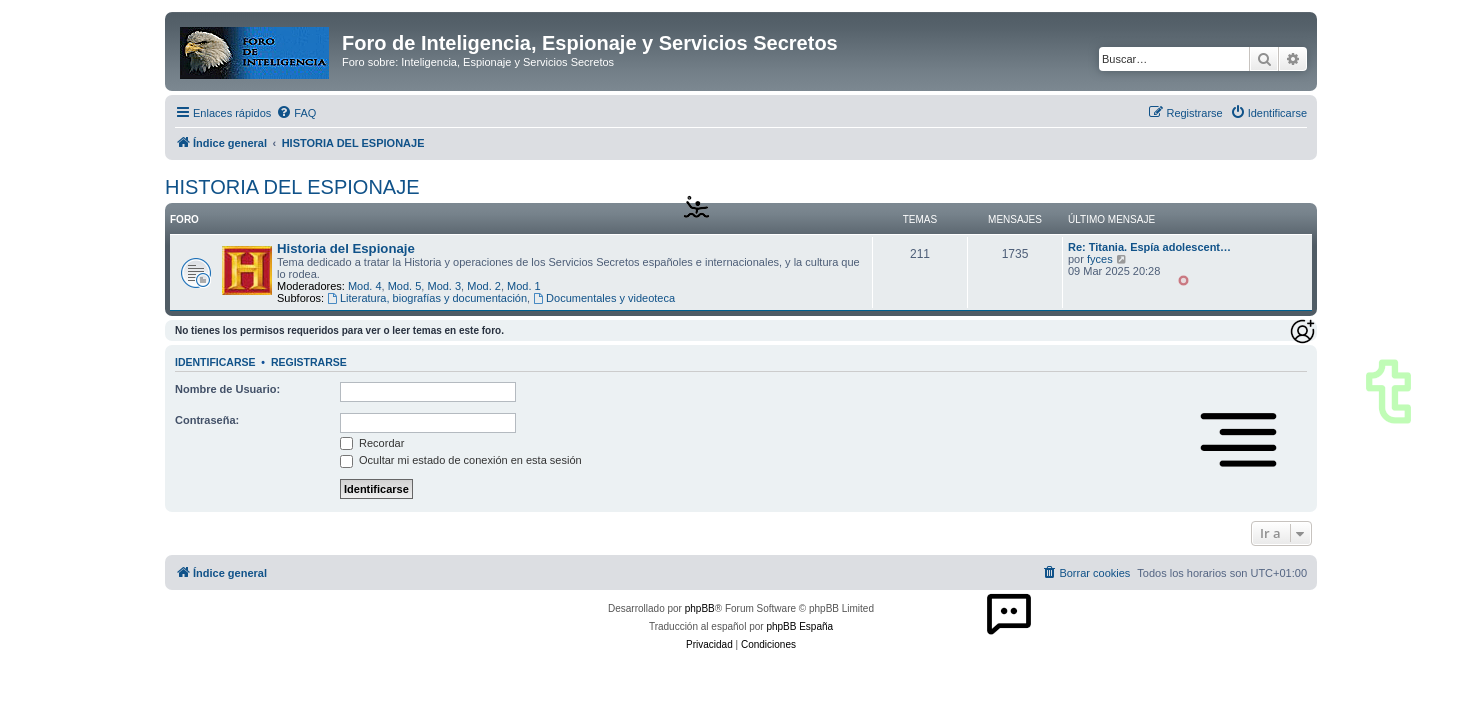  Describe the element at coordinates (1238, 441) in the screenshot. I see `align text to the right` at that location.